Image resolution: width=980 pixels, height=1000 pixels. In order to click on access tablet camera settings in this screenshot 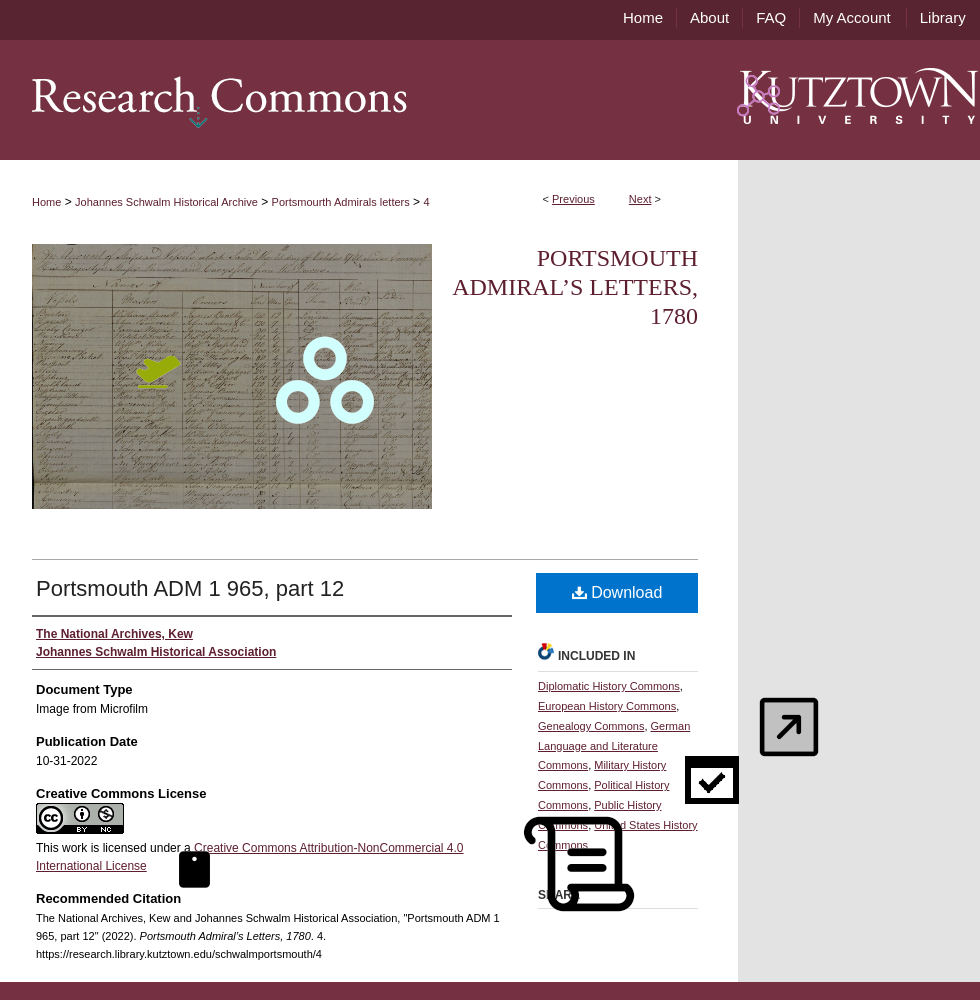, I will do `click(194, 869)`.